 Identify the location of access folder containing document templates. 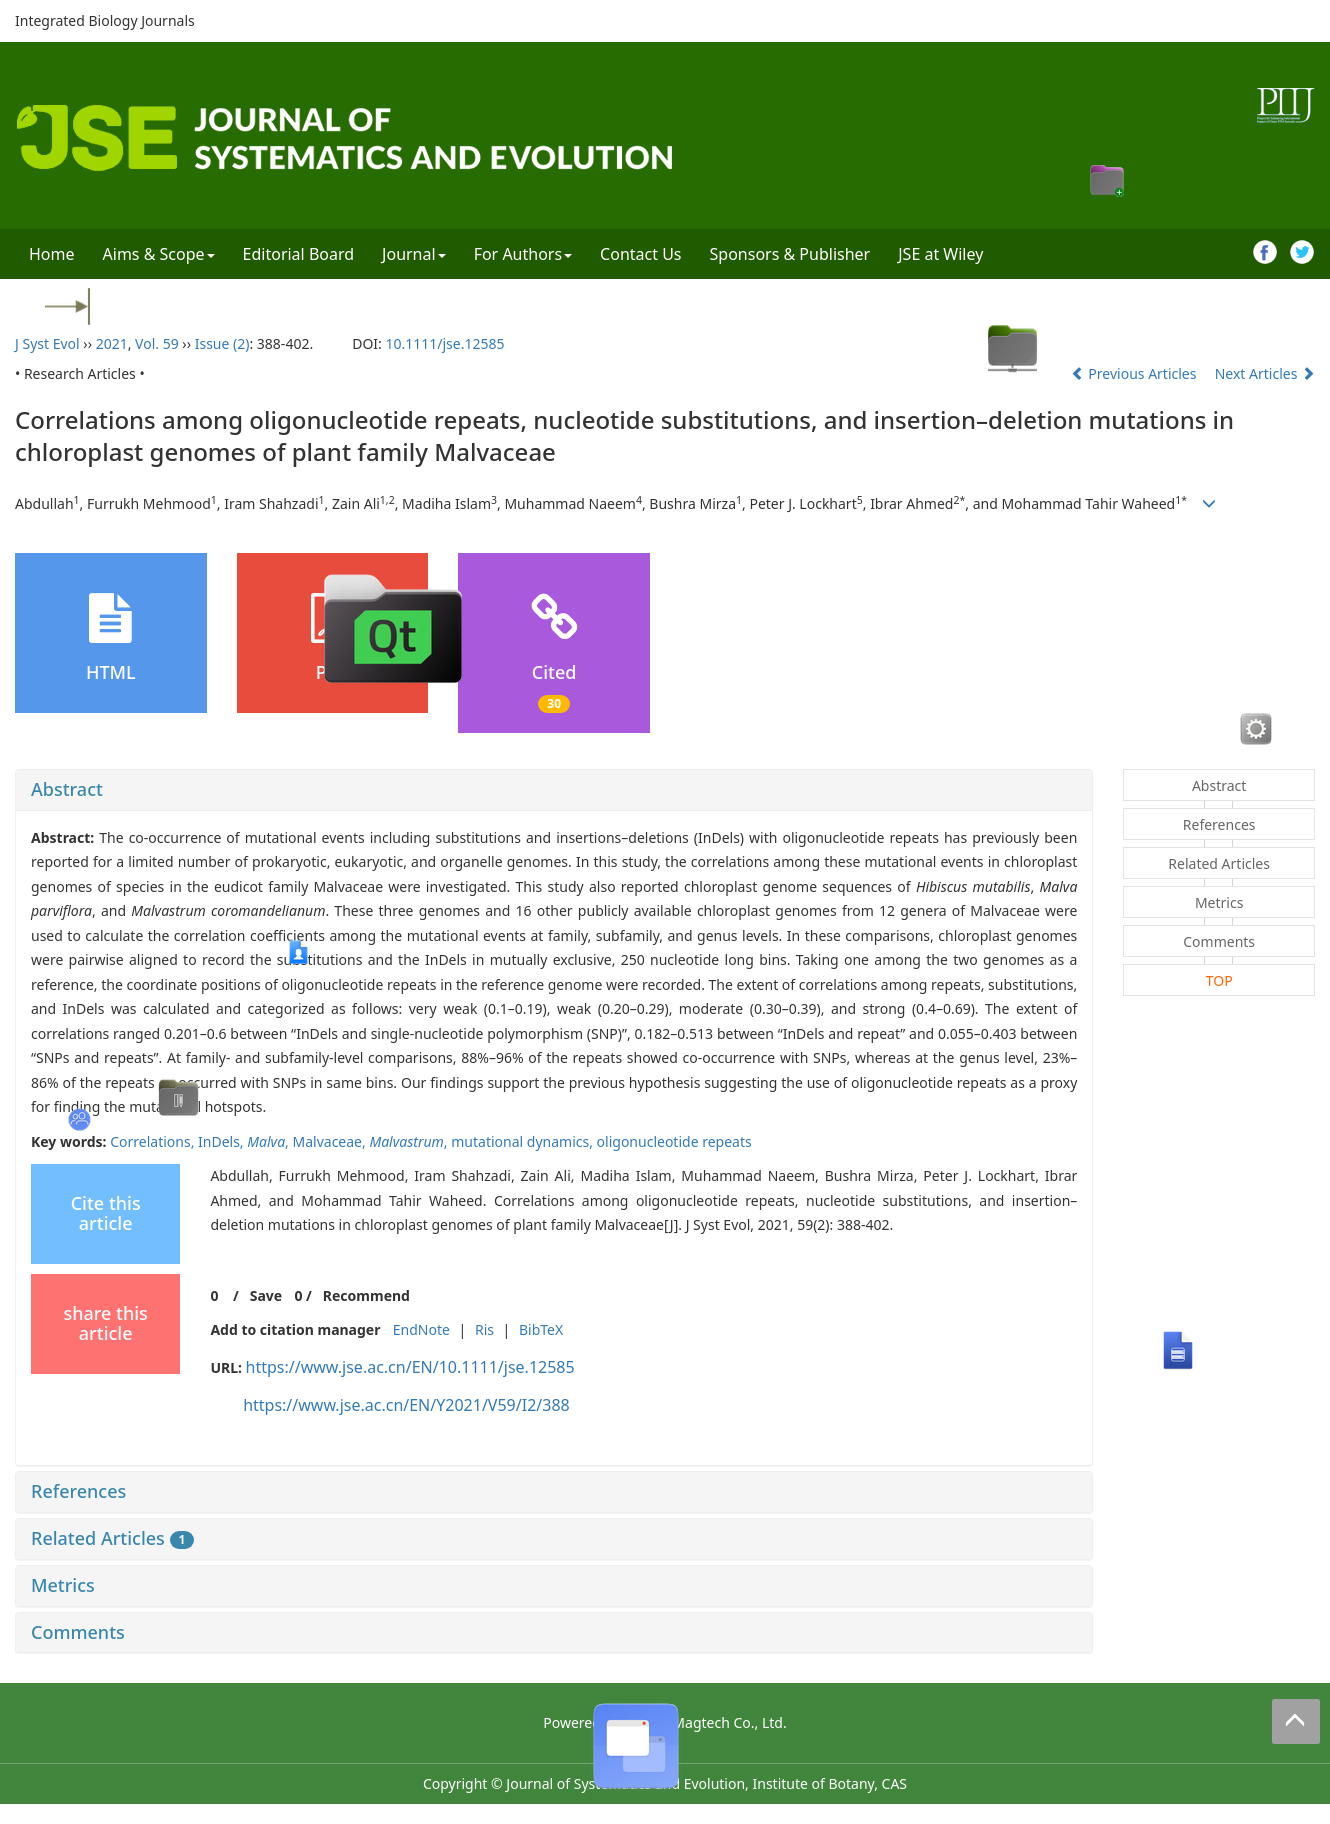
(178, 1097).